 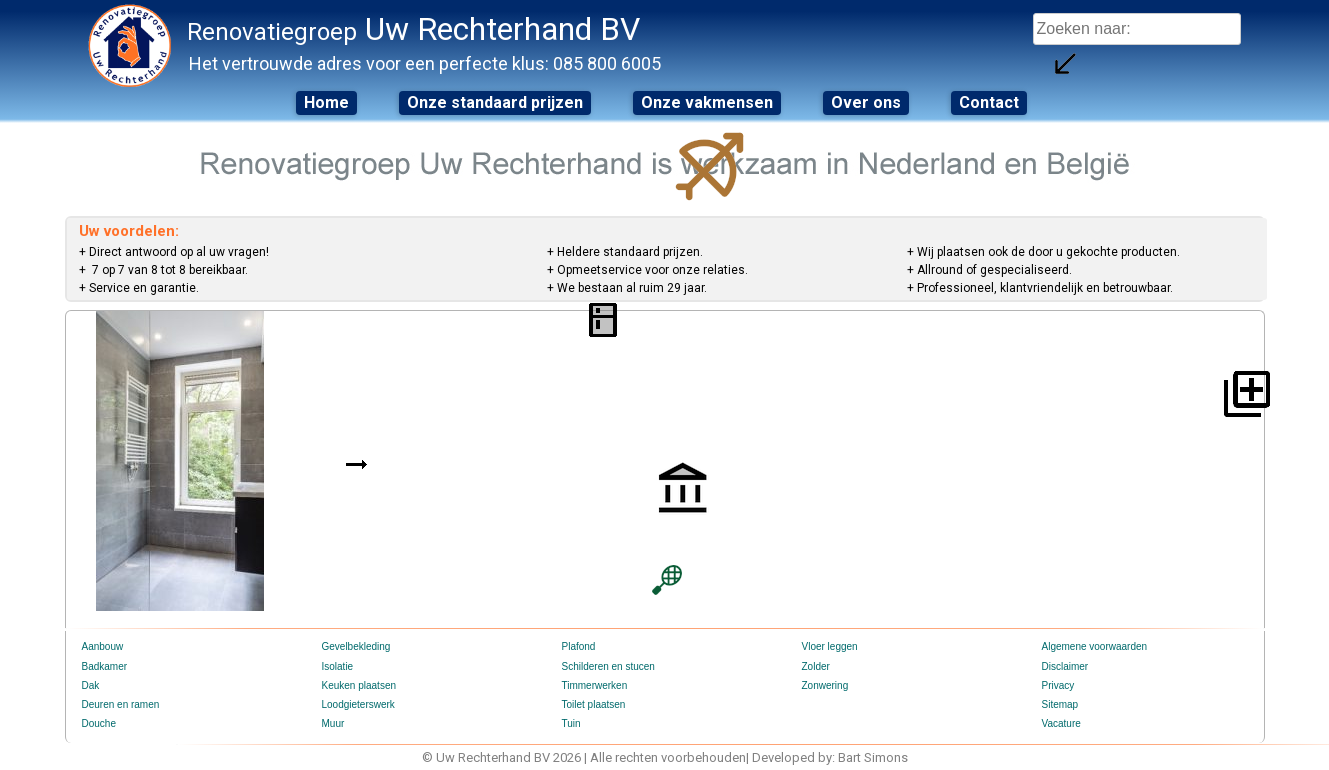 I want to click on access banking or financial services, so click(x=684, y=490).